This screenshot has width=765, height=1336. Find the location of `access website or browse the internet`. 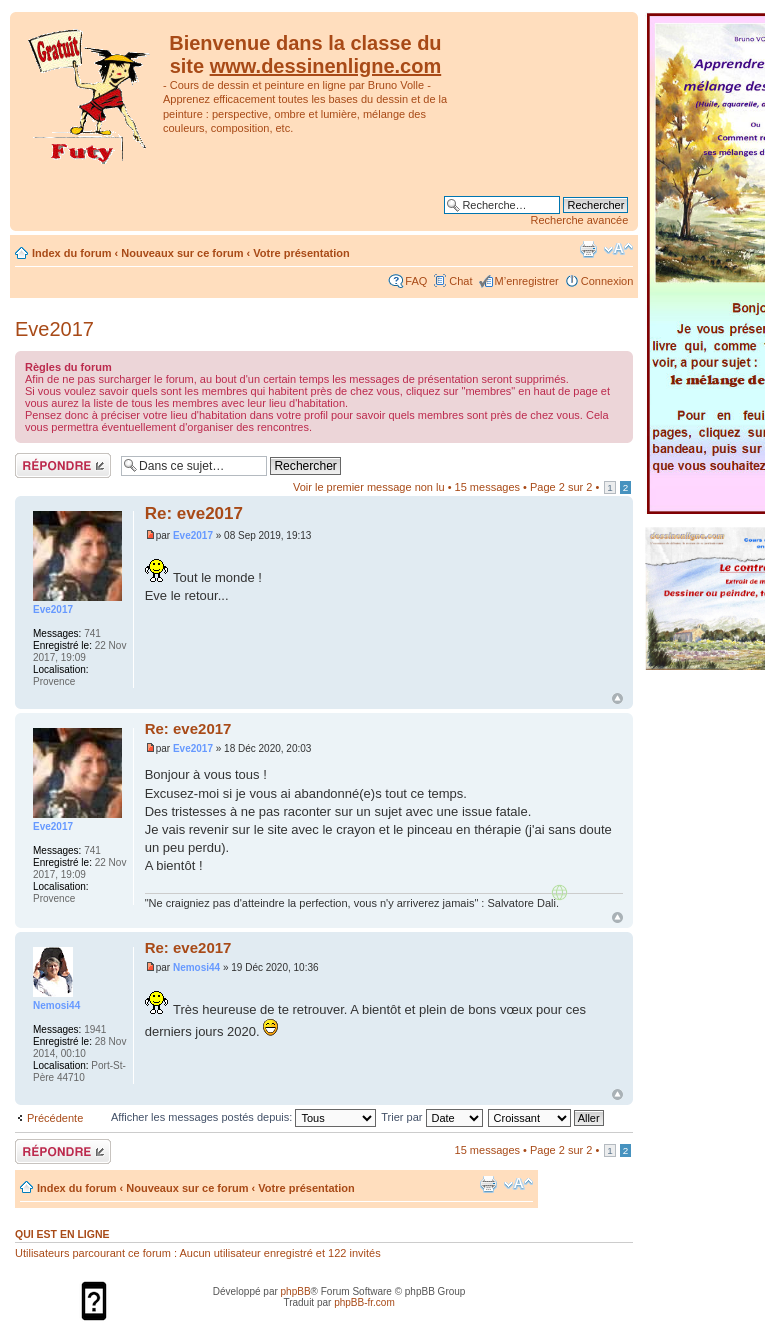

access website or browse the internet is located at coordinates (559, 892).